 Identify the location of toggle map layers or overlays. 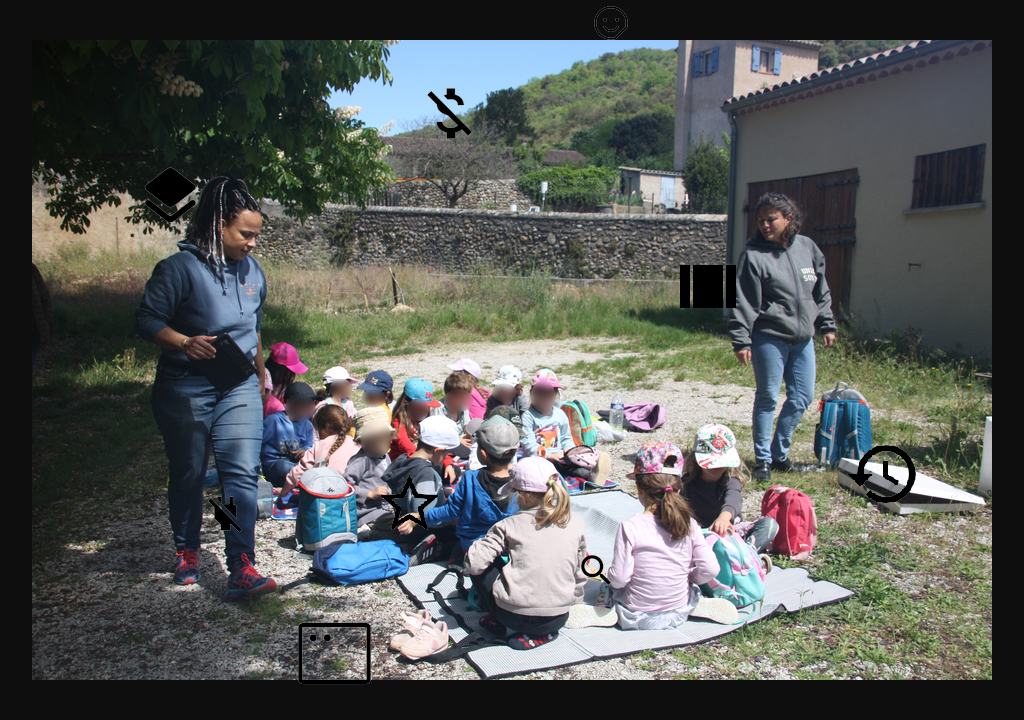
(170, 196).